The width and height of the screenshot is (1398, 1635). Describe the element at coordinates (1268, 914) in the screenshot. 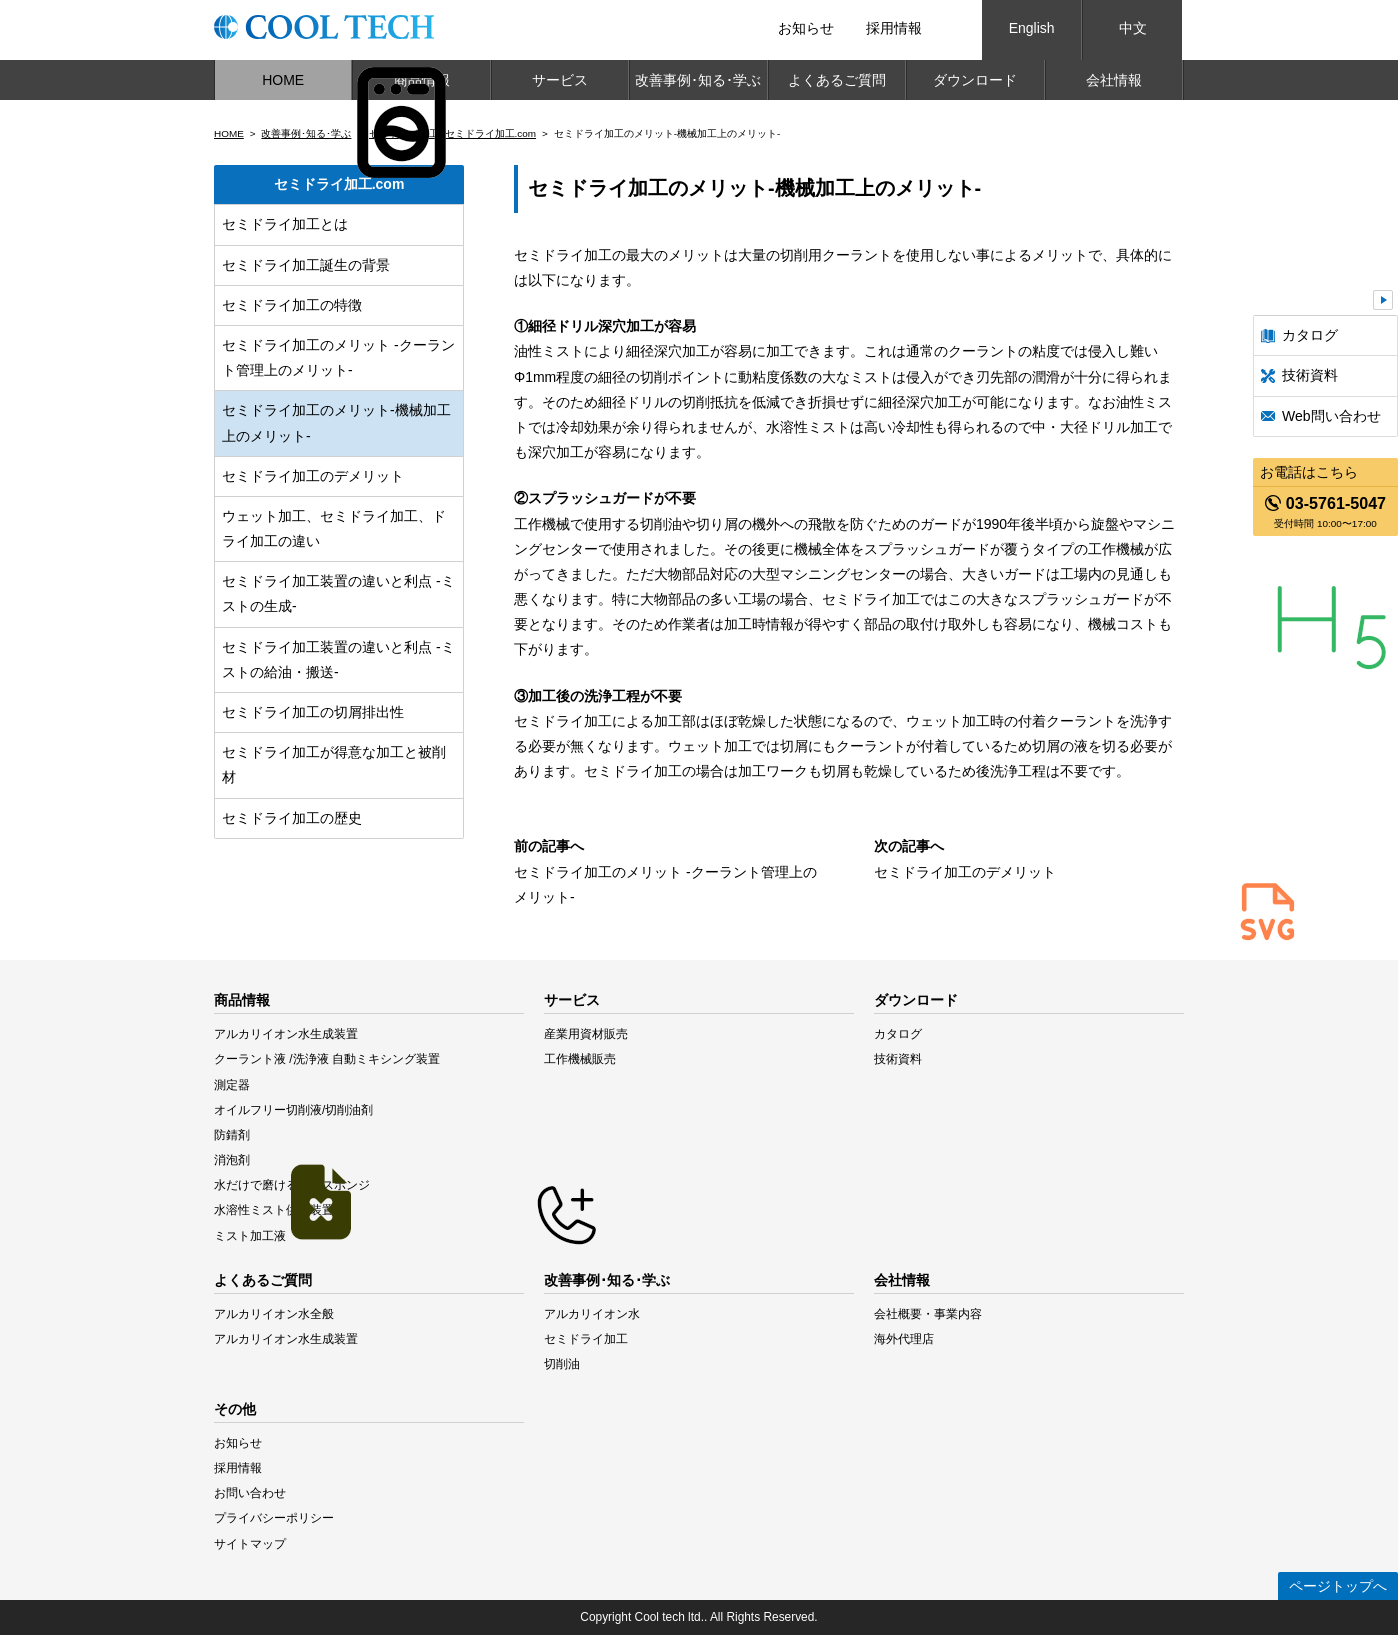

I see `open or view an SVG file` at that location.